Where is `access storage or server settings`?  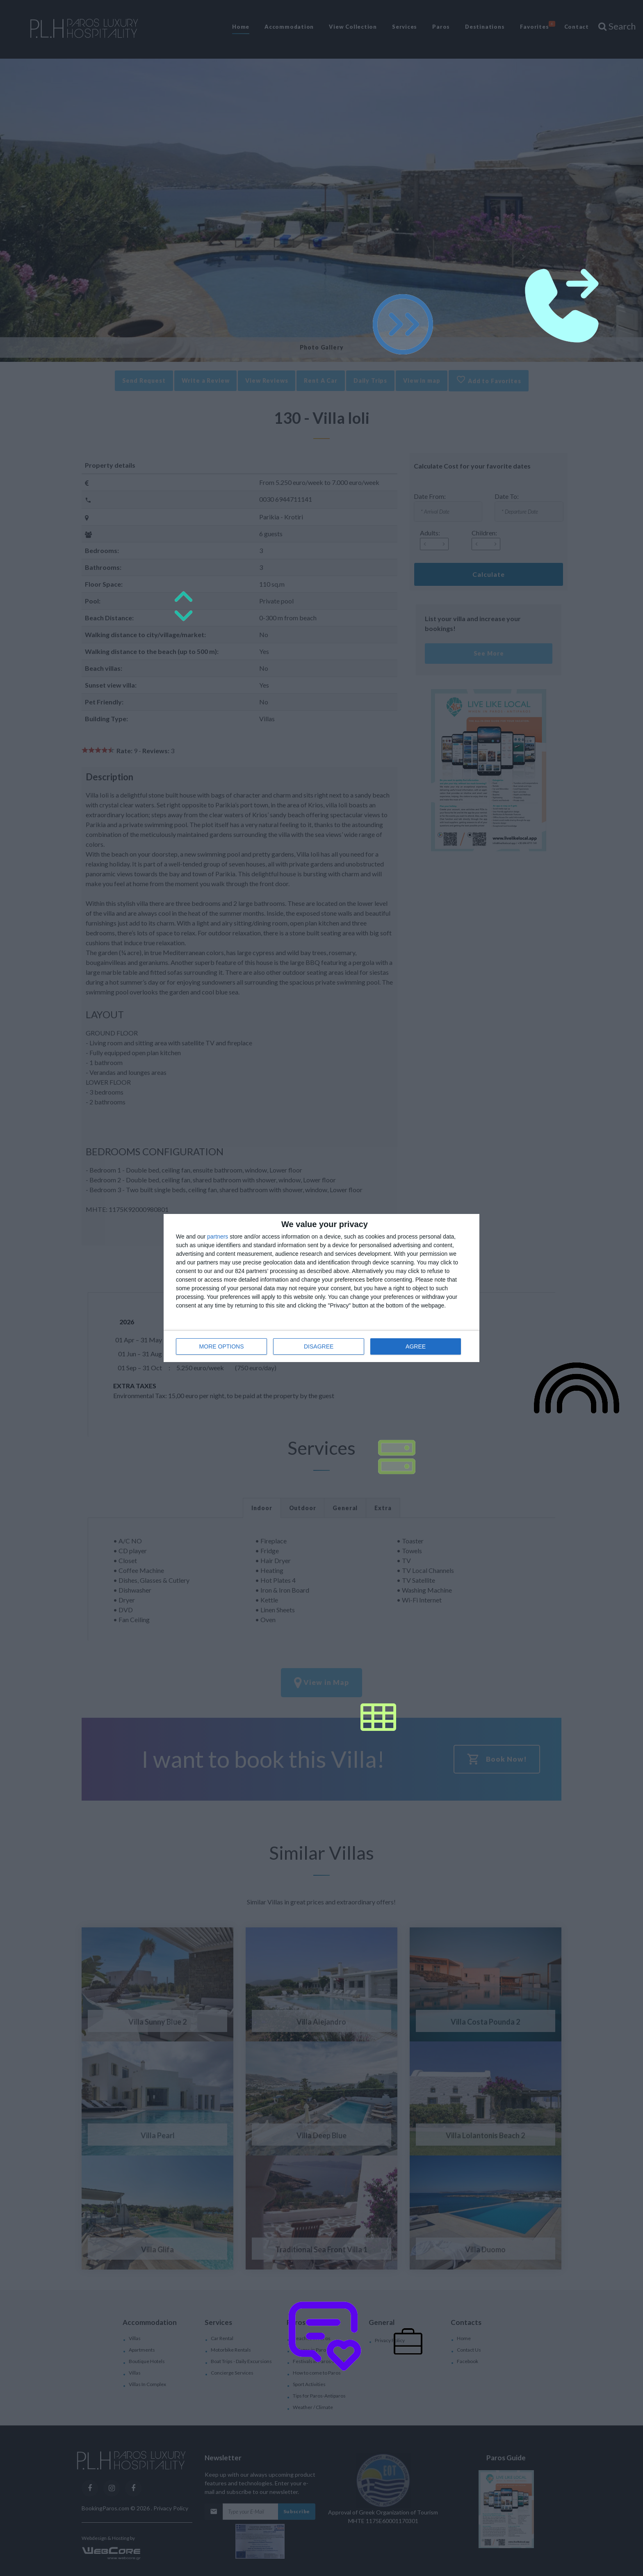 access storage or server settings is located at coordinates (397, 1457).